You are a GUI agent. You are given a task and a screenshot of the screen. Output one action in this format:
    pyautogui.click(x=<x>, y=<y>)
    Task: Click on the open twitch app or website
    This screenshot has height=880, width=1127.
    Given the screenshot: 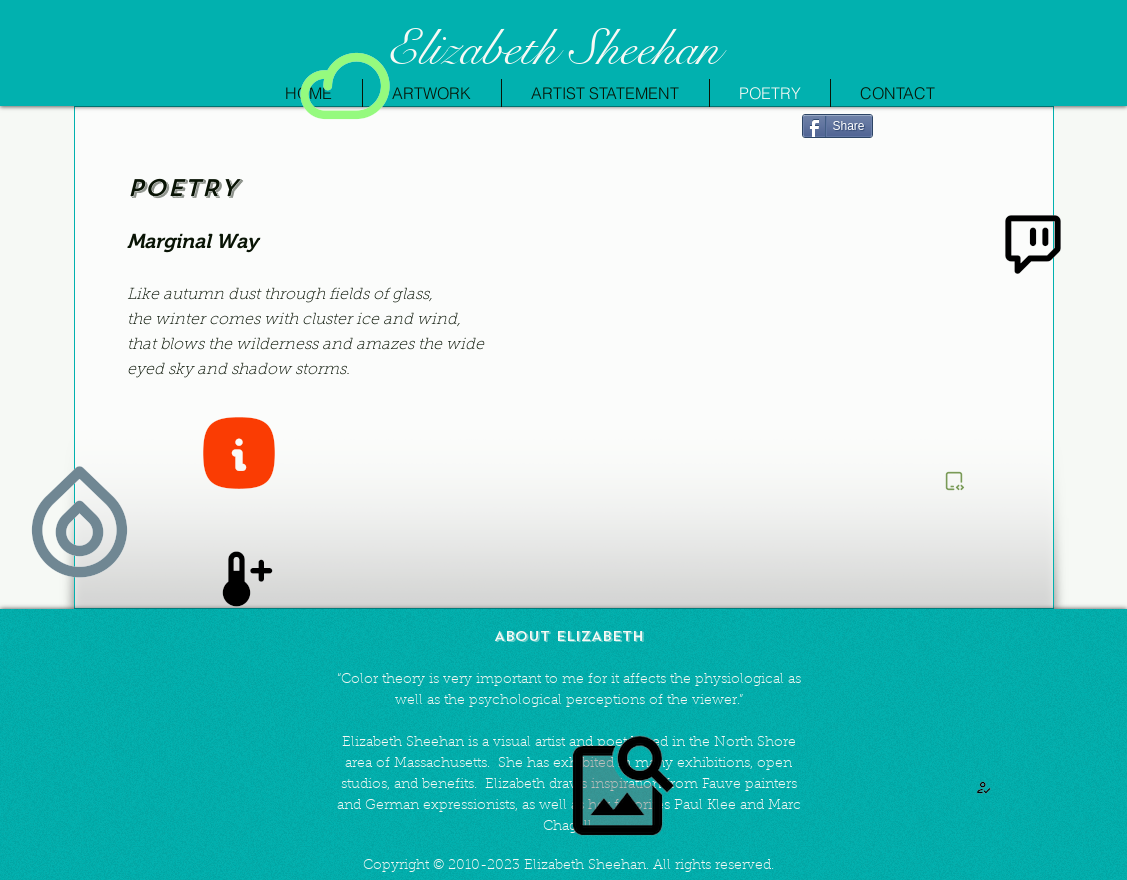 What is the action you would take?
    pyautogui.click(x=1033, y=243)
    